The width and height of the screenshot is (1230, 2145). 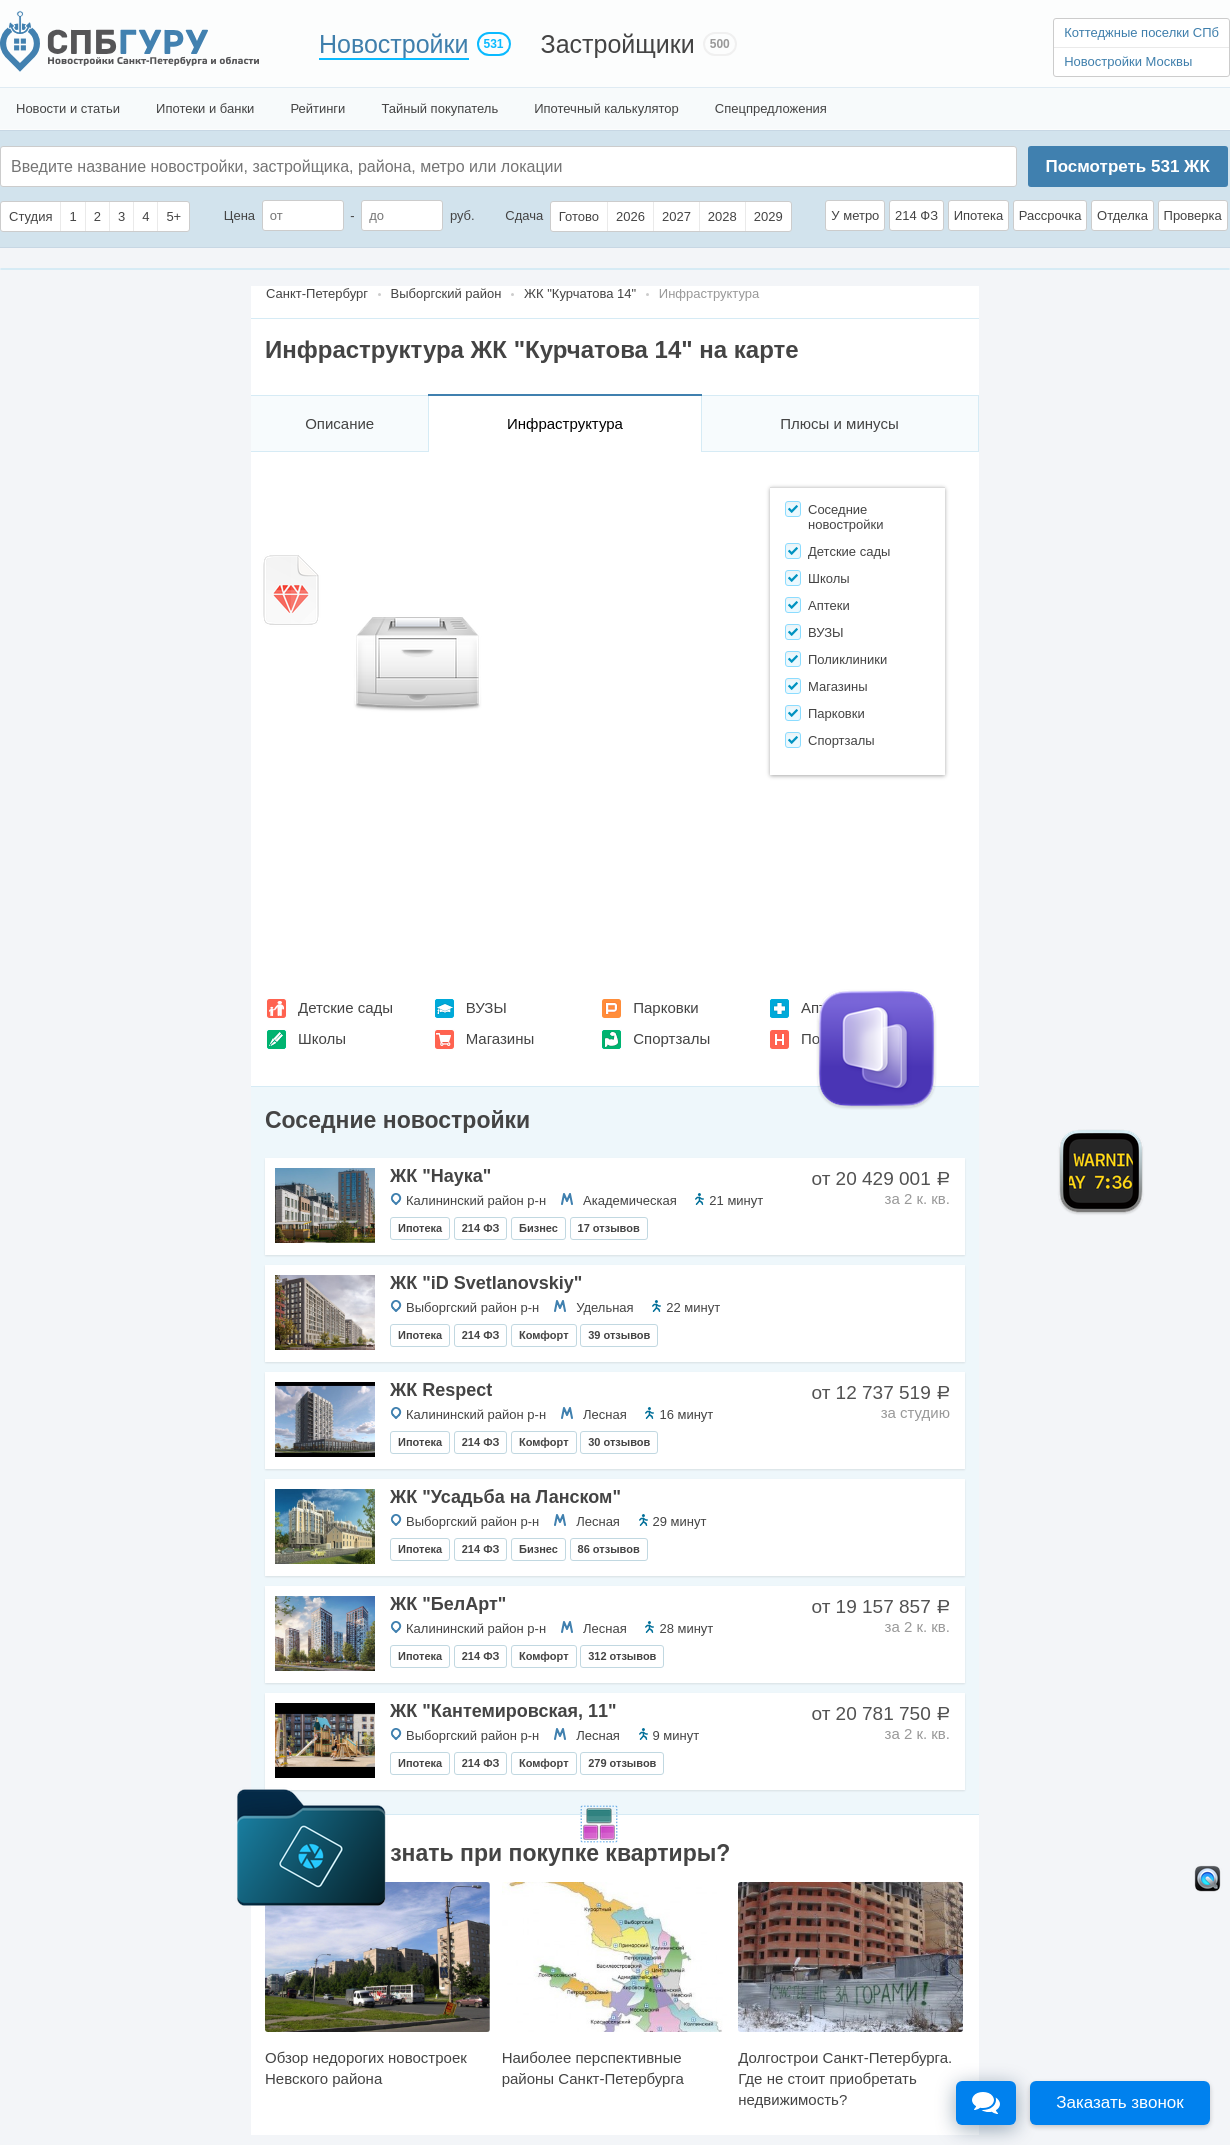 What do you see at coordinates (417, 663) in the screenshot?
I see `access printer settings` at bounding box center [417, 663].